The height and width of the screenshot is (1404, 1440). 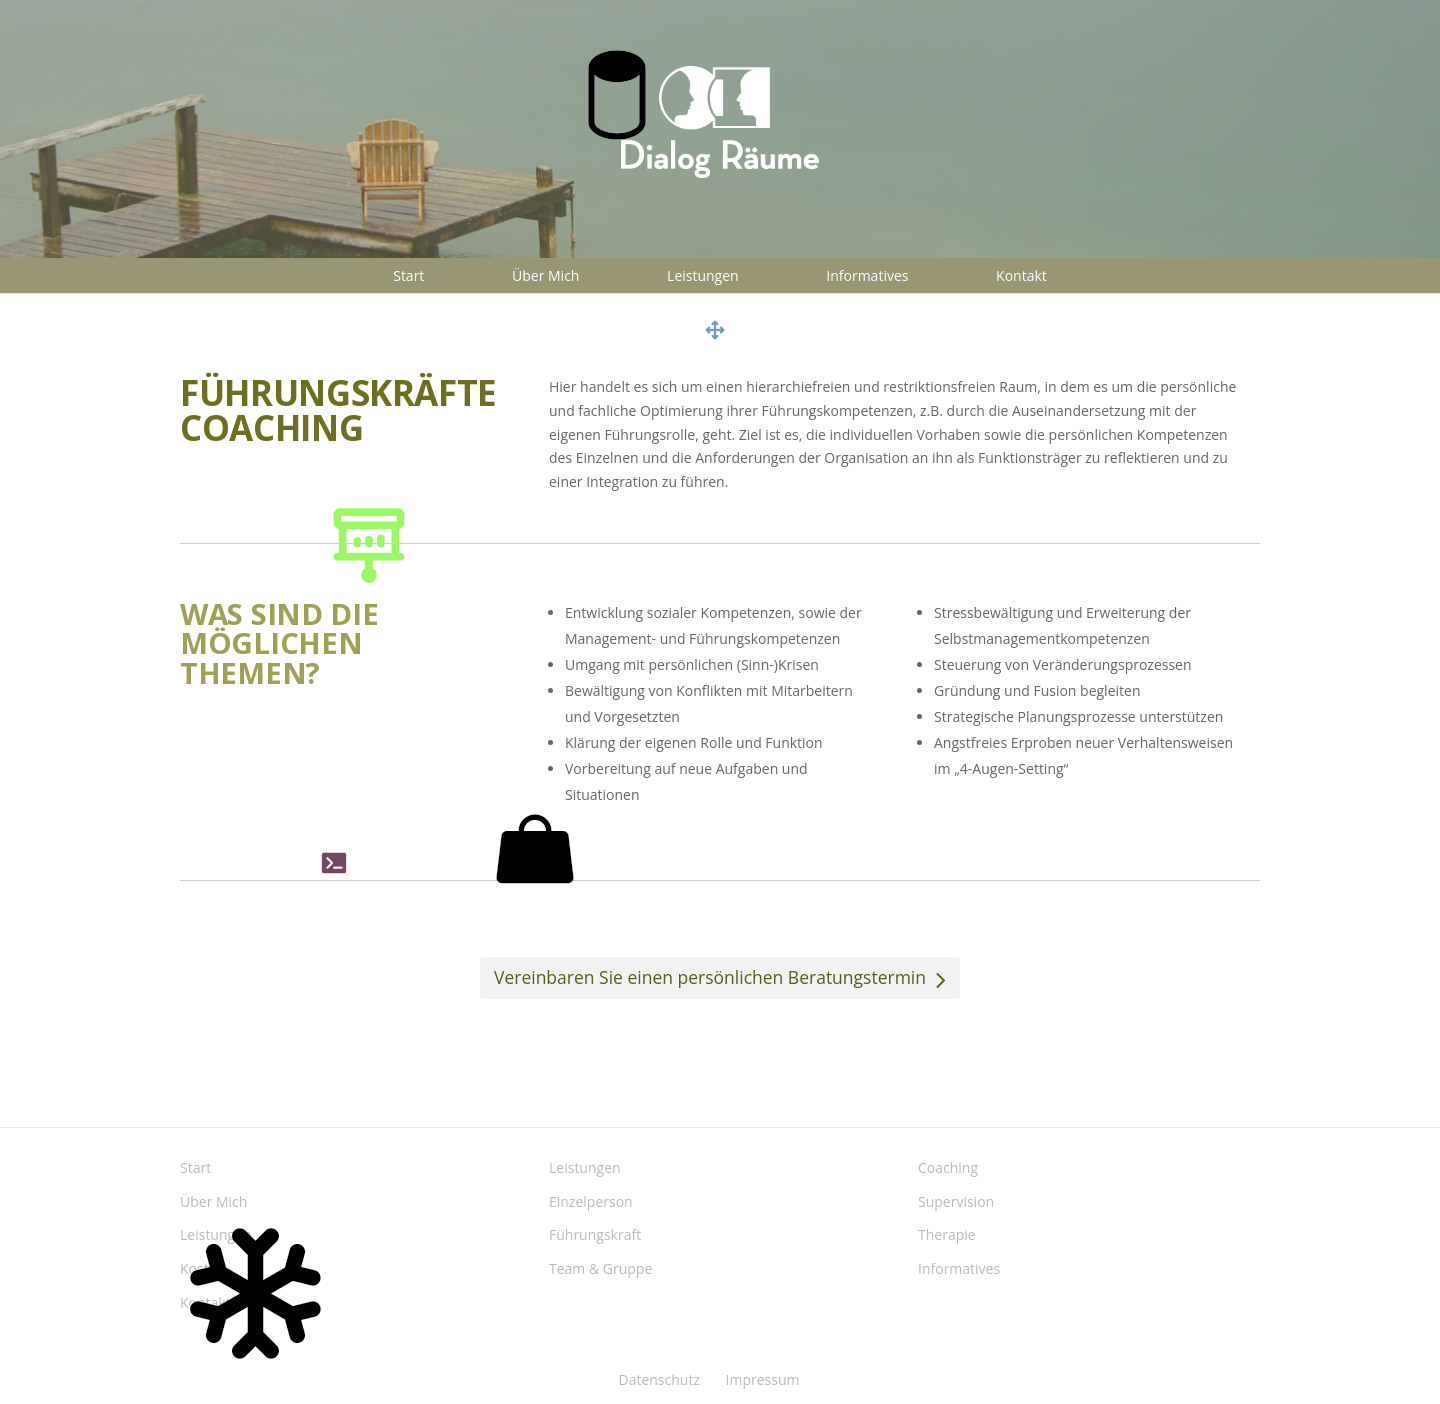 What do you see at coordinates (369, 541) in the screenshot?
I see `view presentation with charts` at bounding box center [369, 541].